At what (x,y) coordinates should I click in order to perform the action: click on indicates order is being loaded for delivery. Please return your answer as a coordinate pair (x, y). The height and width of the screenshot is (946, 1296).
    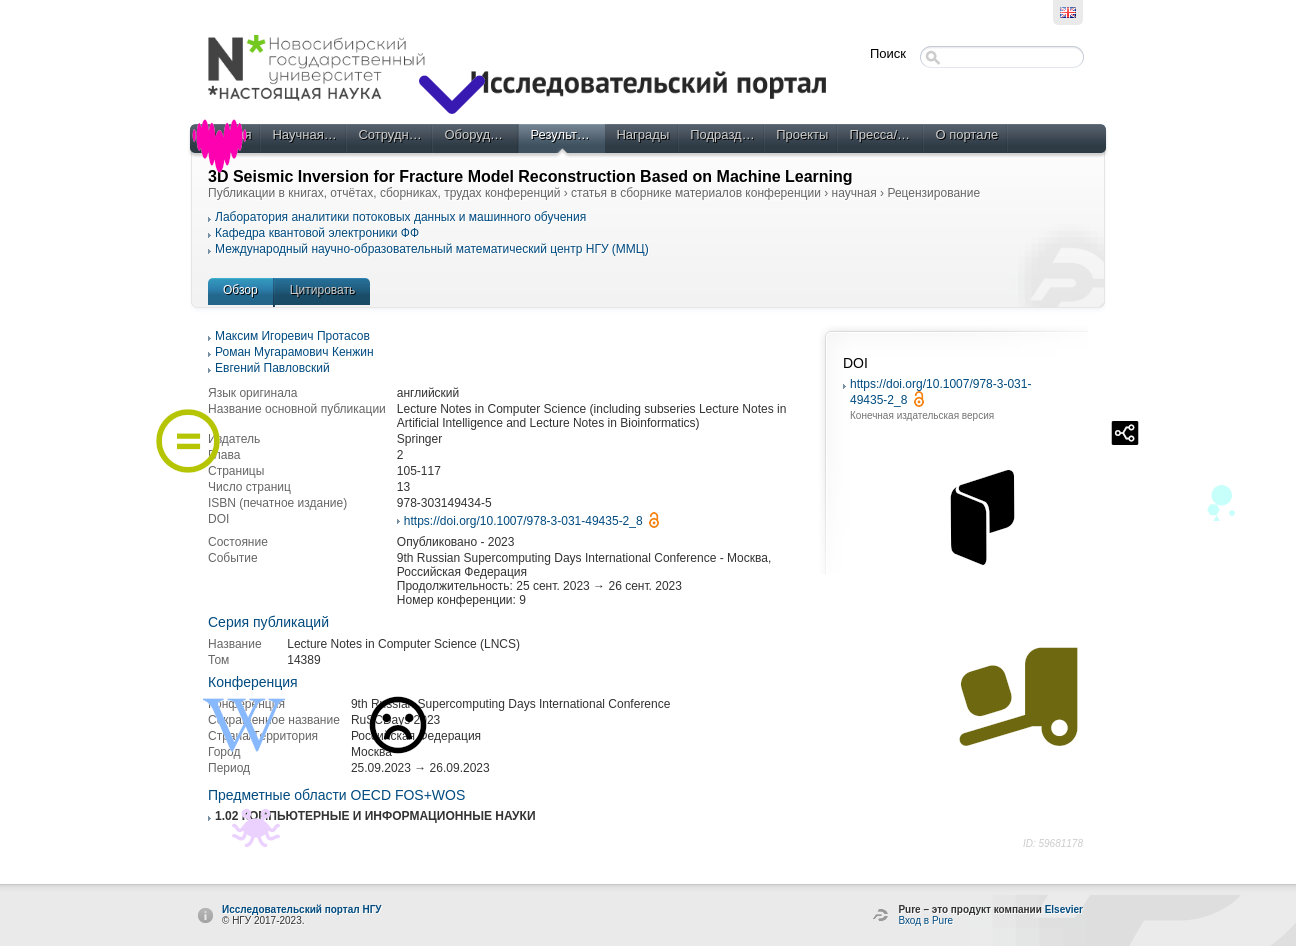
    Looking at the image, I should click on (1018, 693).